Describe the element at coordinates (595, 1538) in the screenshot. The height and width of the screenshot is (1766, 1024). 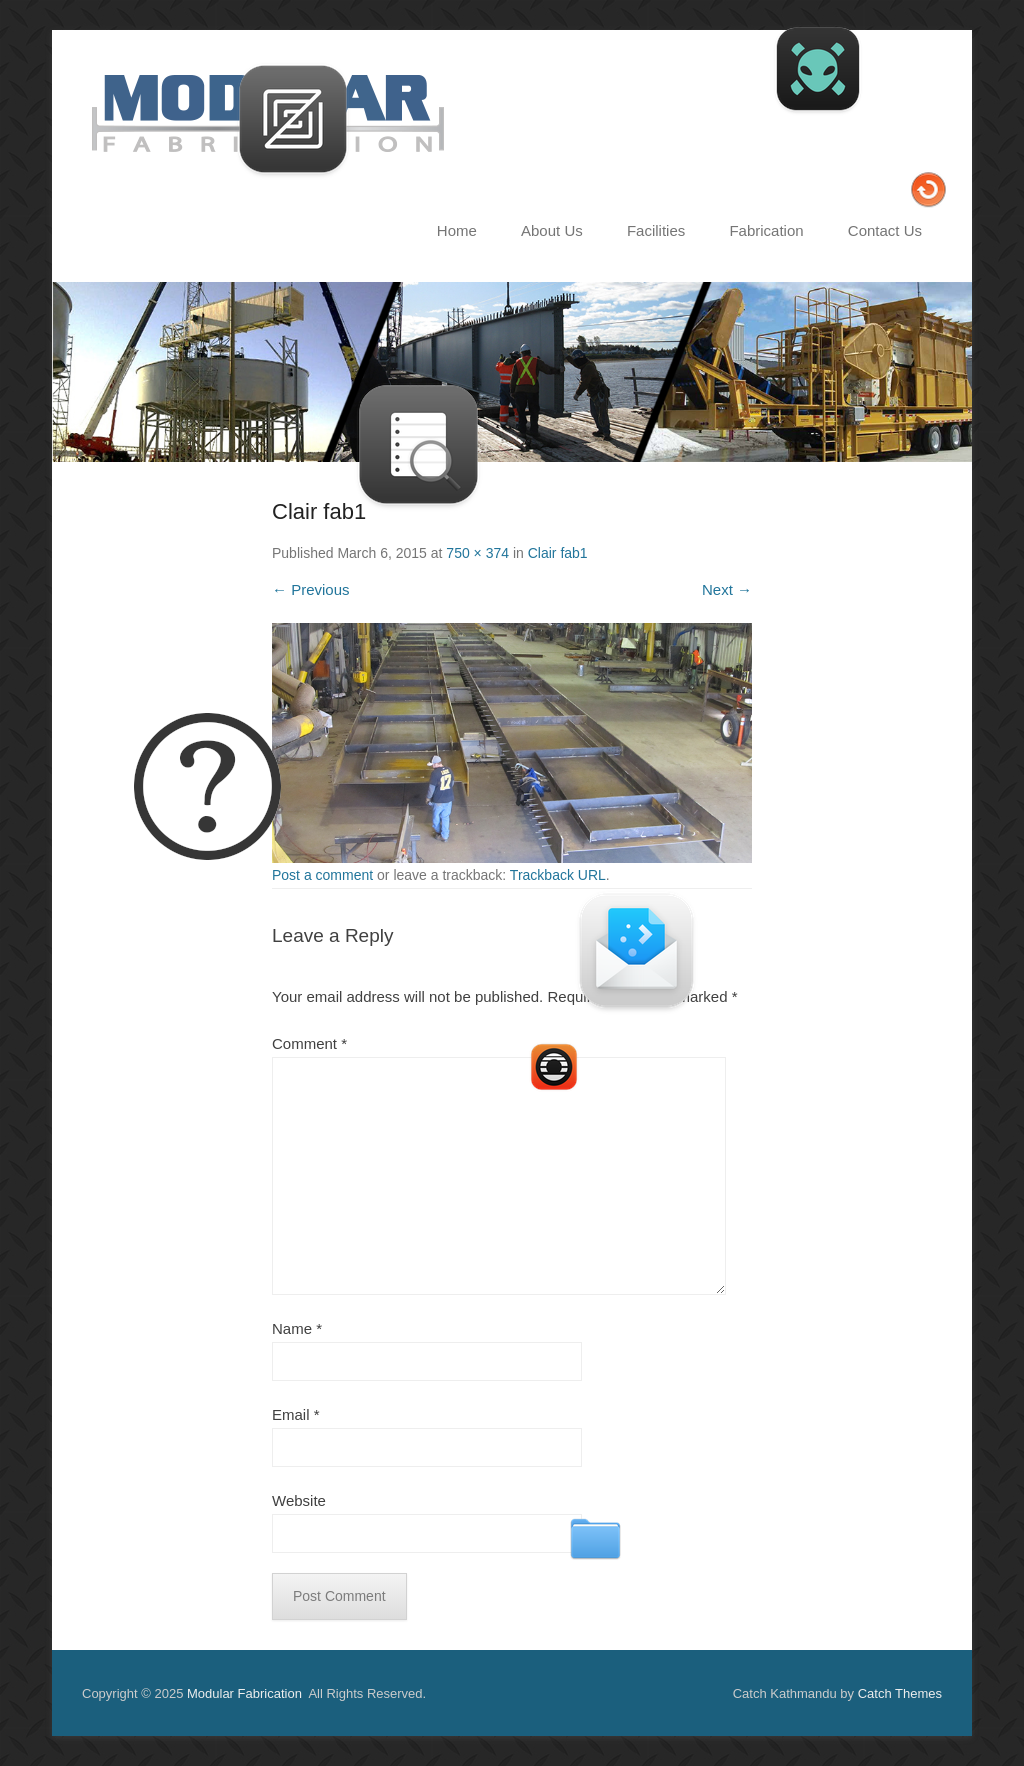
I see `open folder to view files` at that location.